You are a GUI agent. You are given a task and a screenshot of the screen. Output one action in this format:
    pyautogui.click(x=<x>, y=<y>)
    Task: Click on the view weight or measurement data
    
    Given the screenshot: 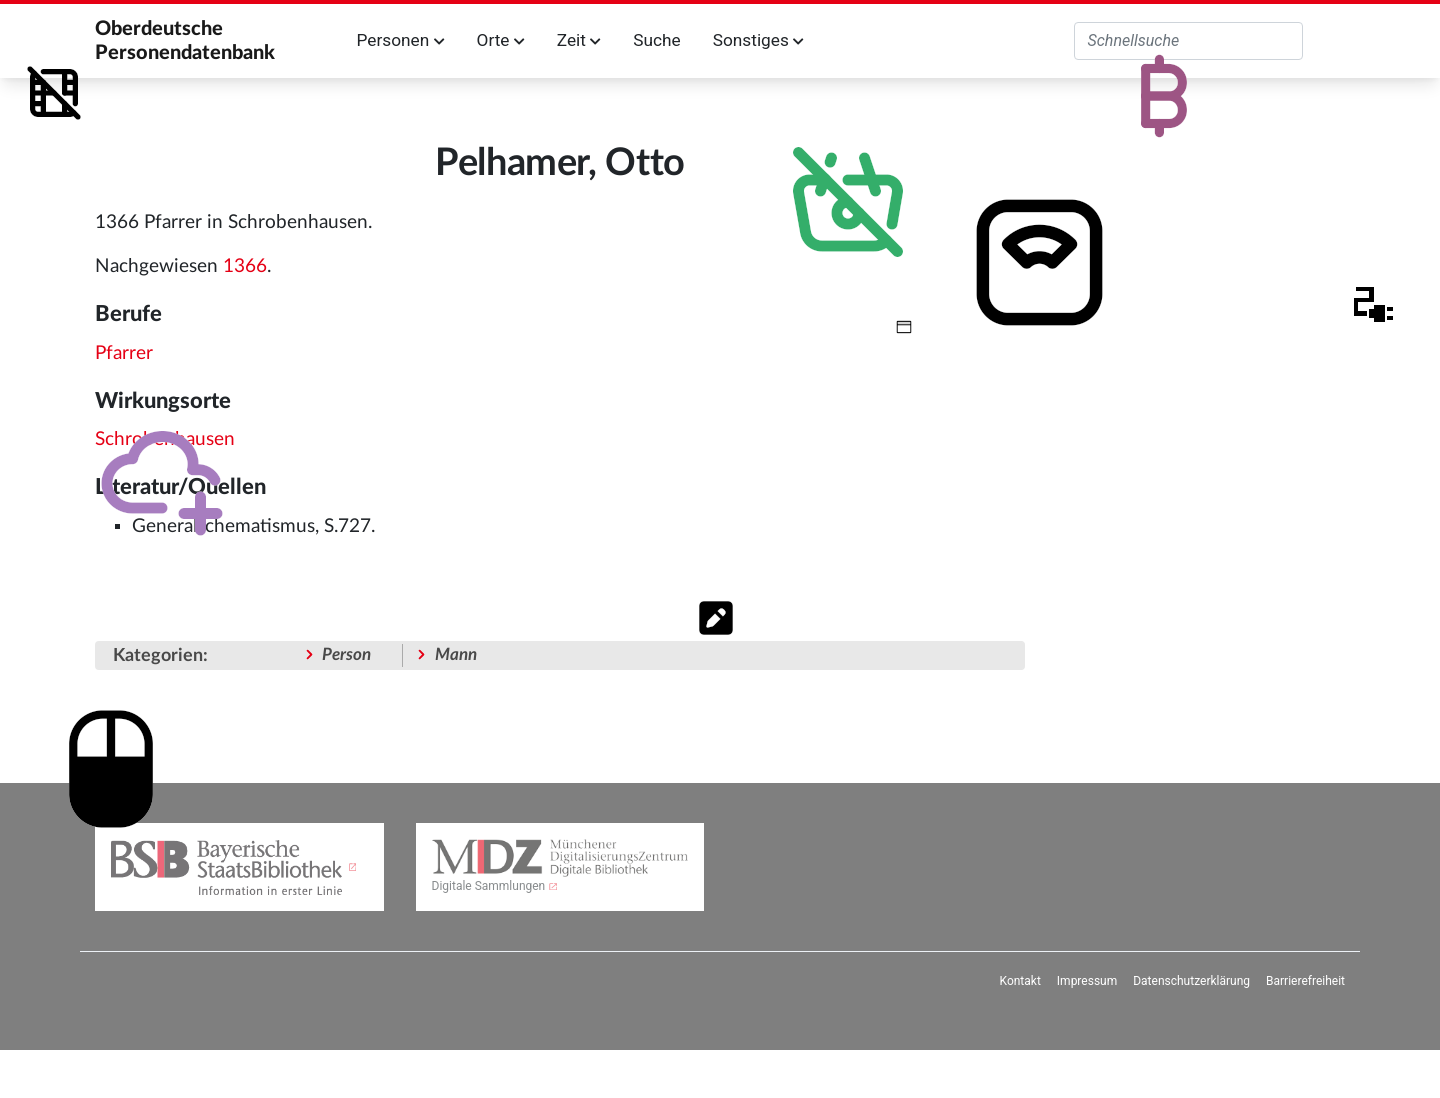 What is the action you would take?
    pyautogui.click(x=1039, y=262)
    